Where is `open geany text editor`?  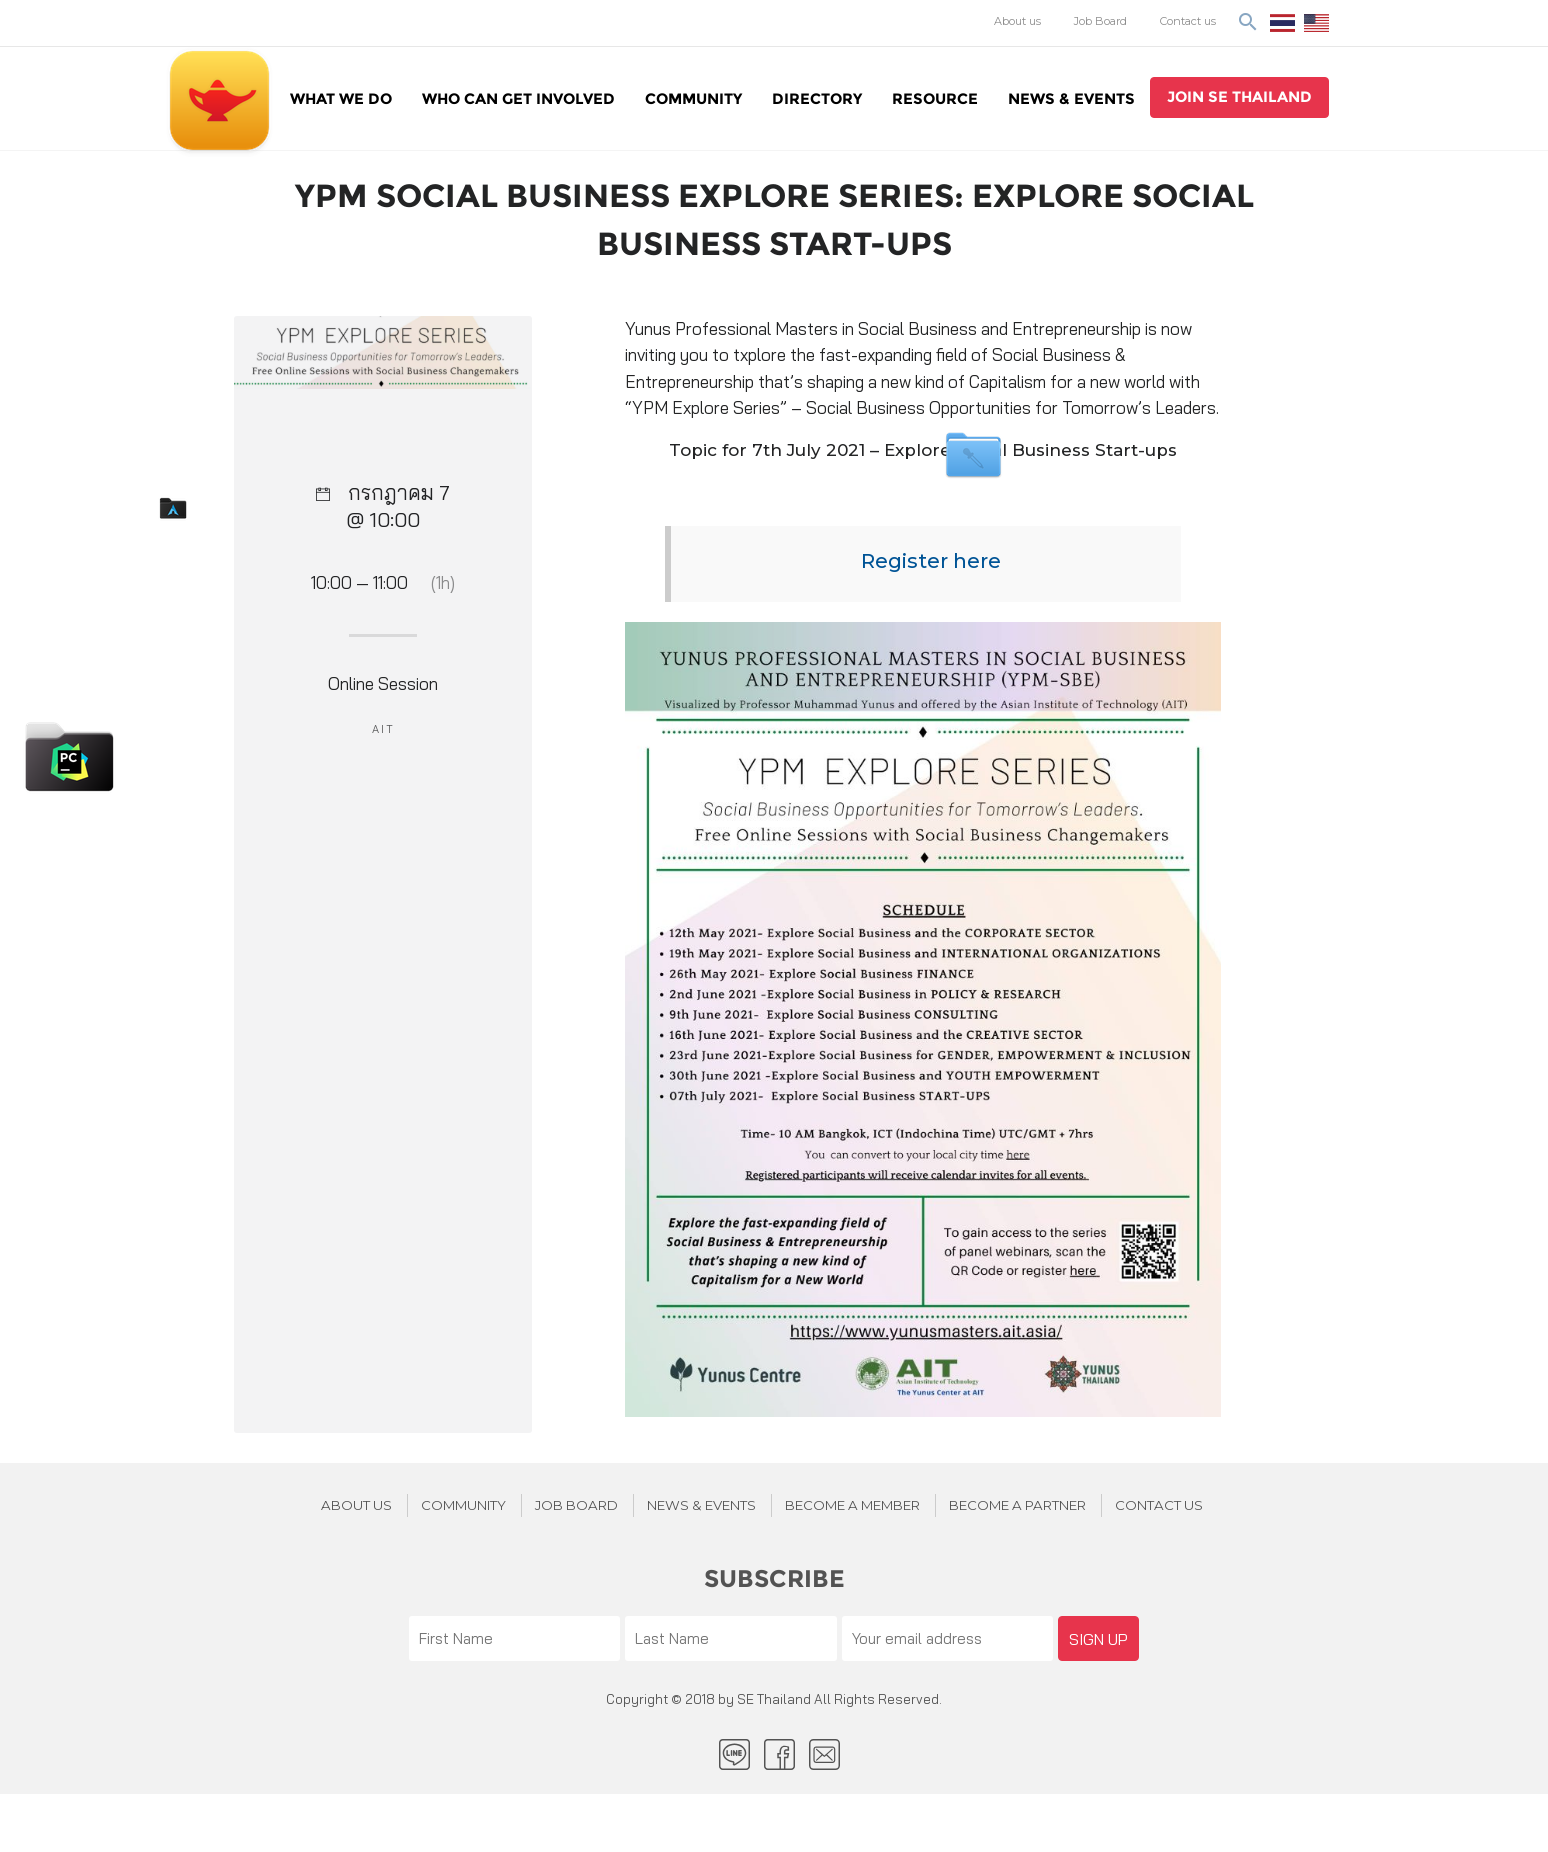 open geany text editor is located at coordinates (219, 100).